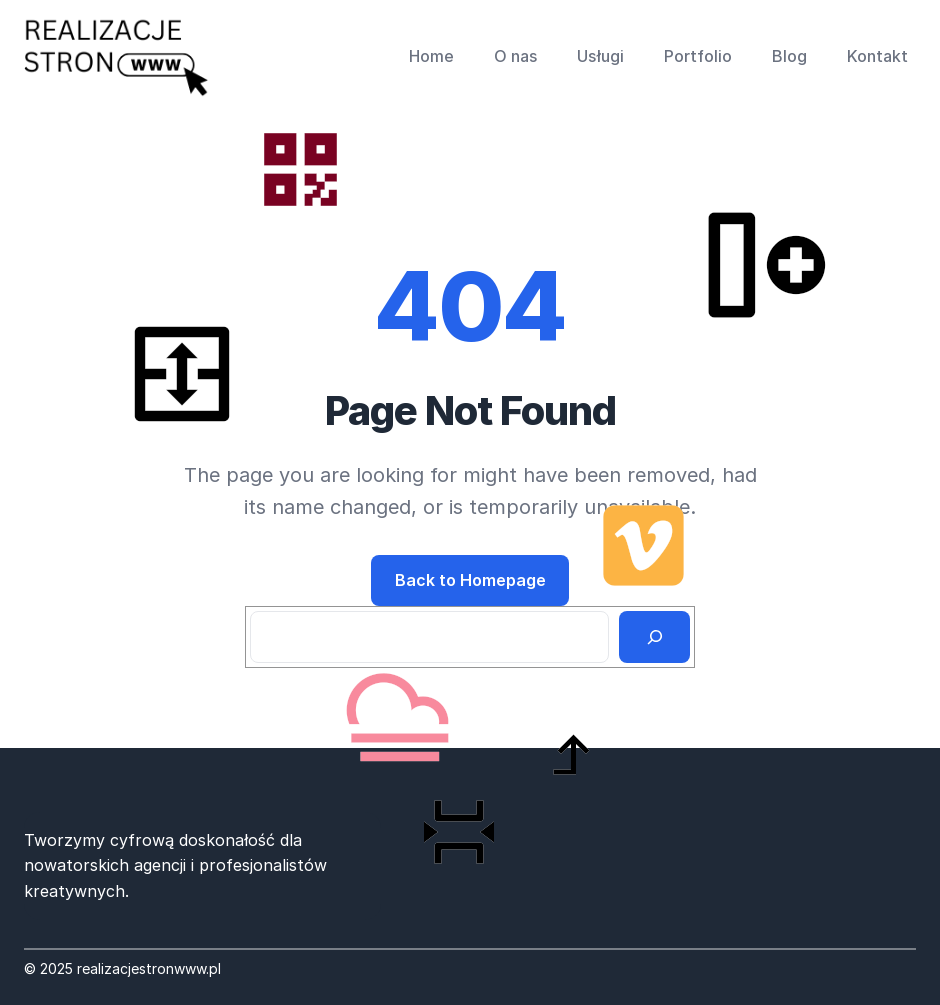 The image size is (940, 1005). What do you see at coordinates (300, 169) in the screenshot?
I see `scan or generate a QR code` at bounding box center [300, 169].